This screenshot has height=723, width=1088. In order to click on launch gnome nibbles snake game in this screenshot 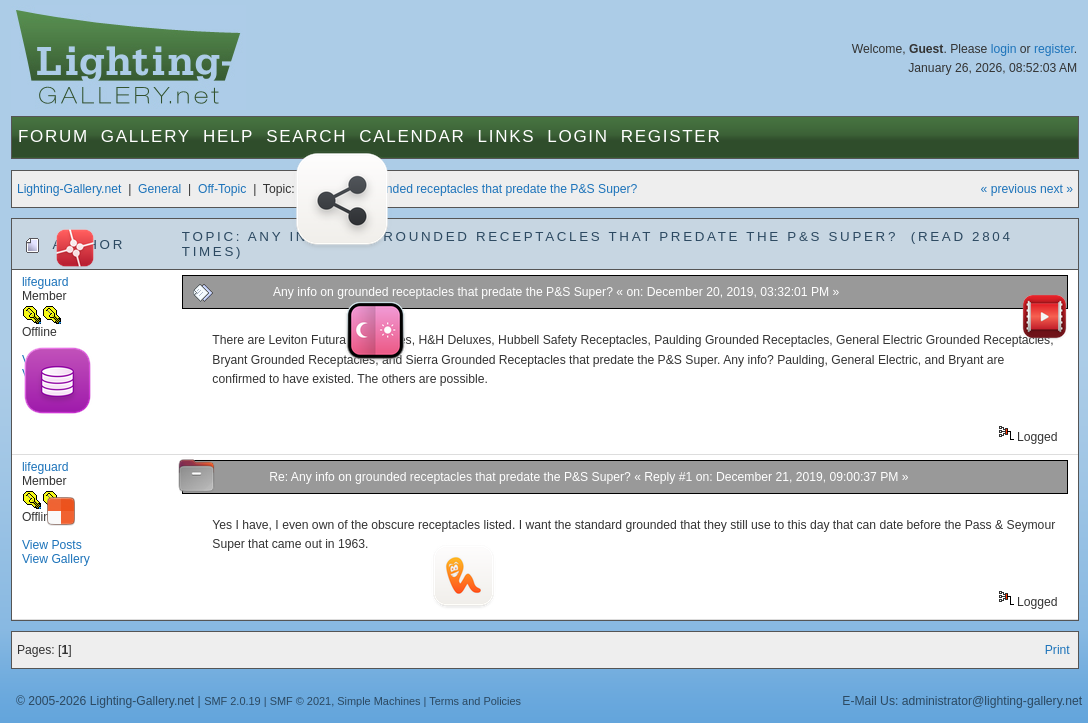, I will do `click(463, 575)`.